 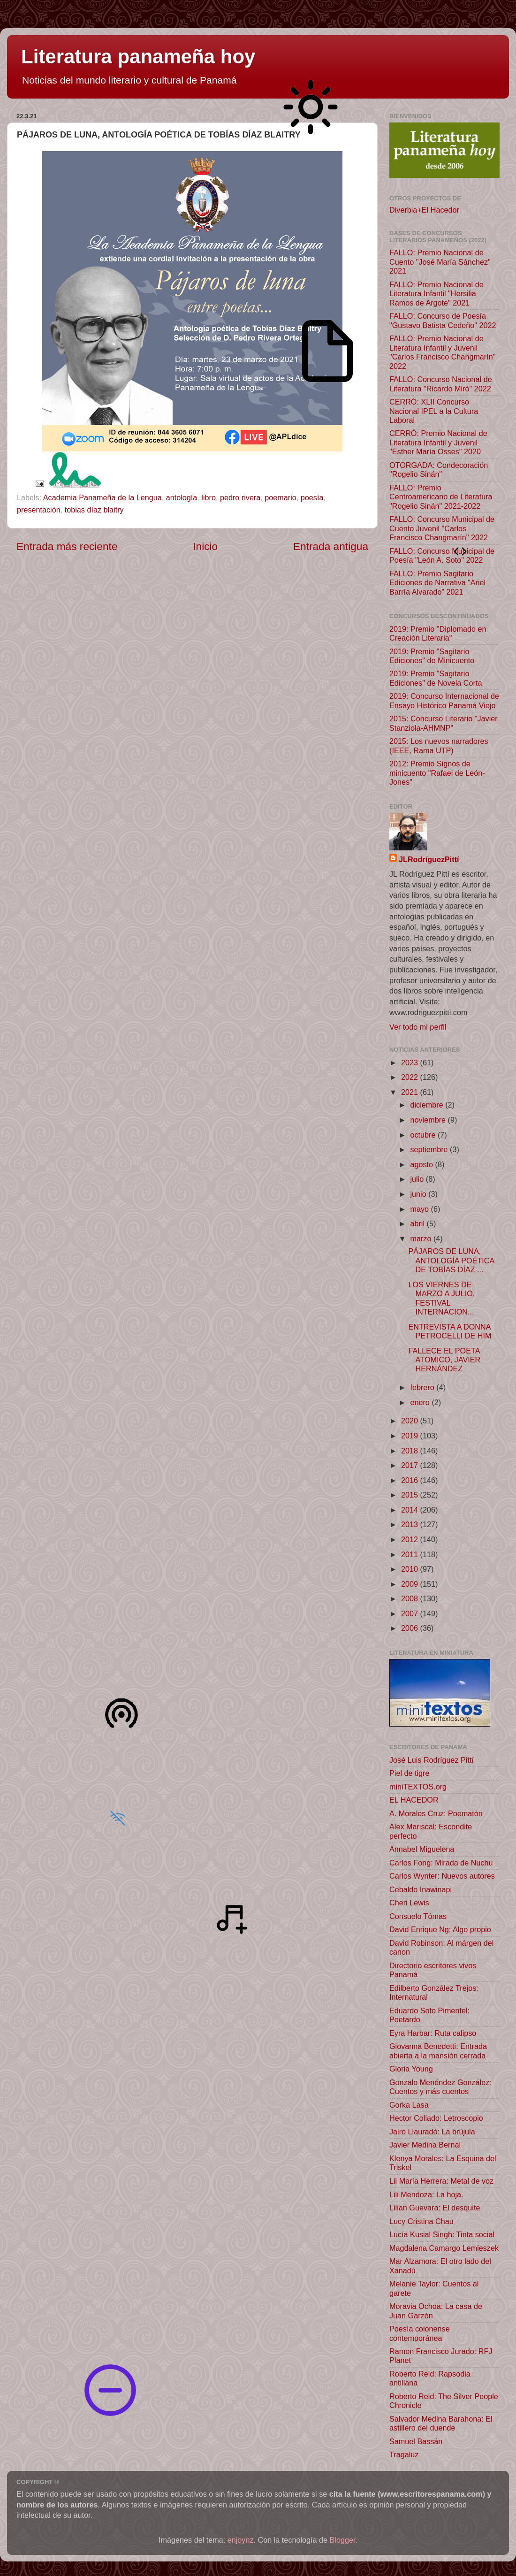 I want to click on increase screen brightness, so click(x=311, y=107).